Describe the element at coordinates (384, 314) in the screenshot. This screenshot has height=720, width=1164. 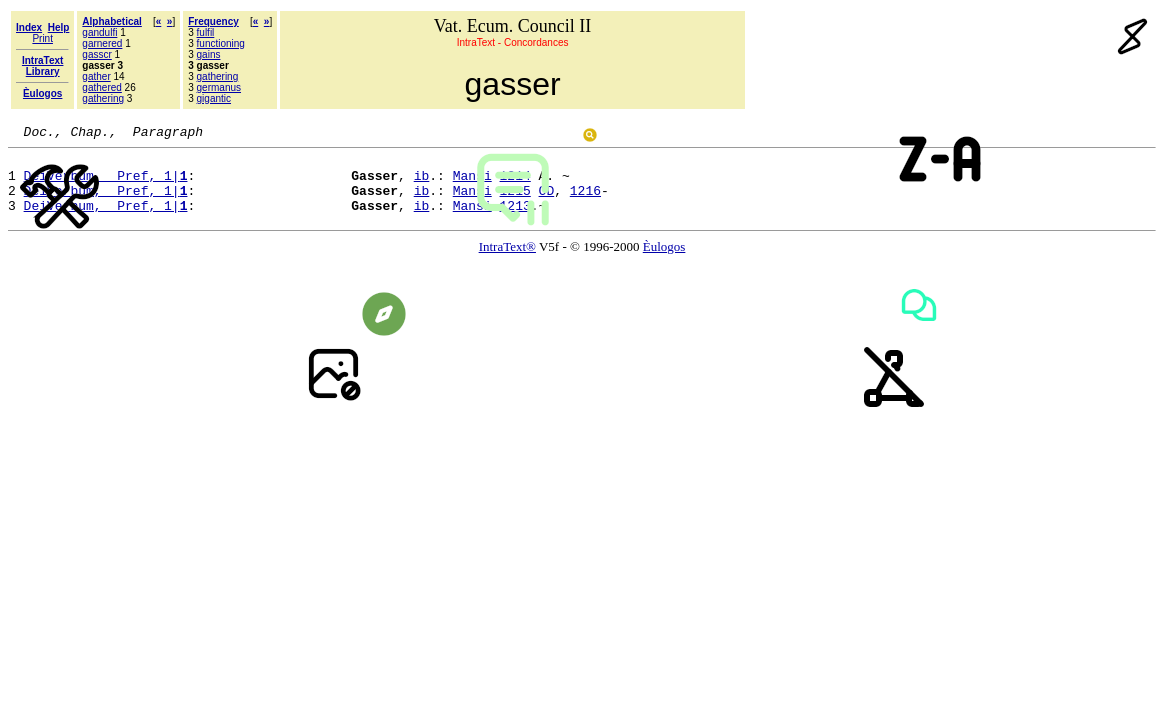
I see `access navigation or directional features` at that location.